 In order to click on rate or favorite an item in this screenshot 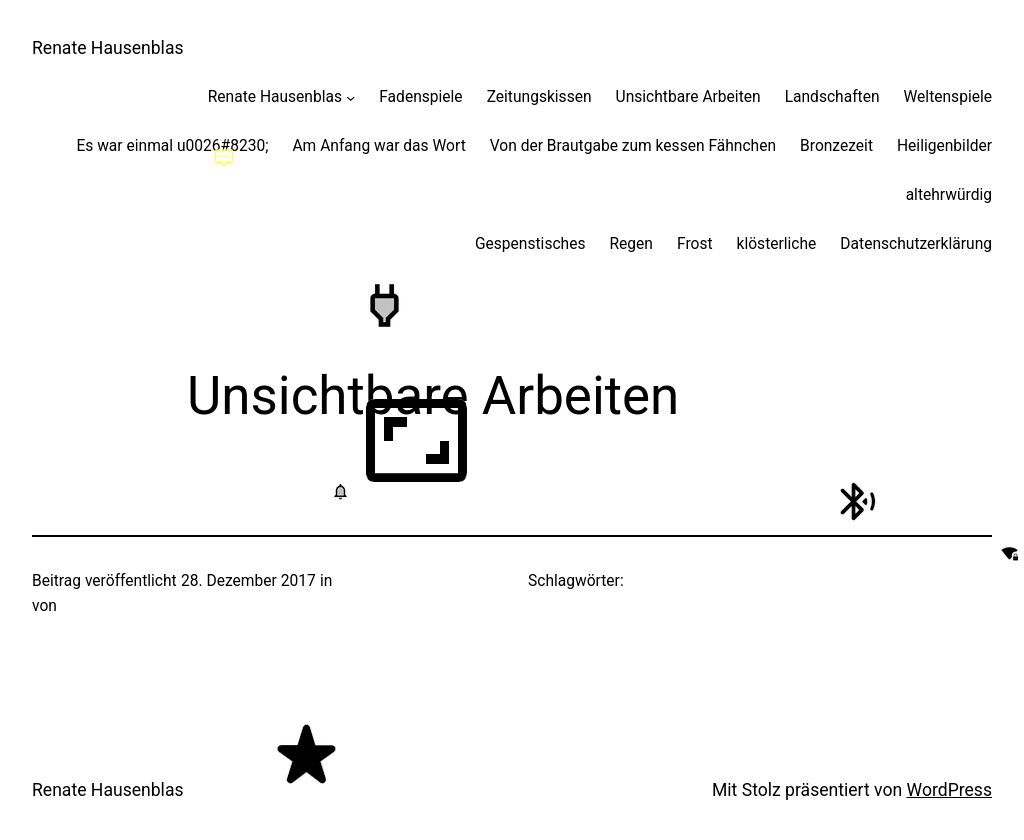, I will do `click(306, 752)`.